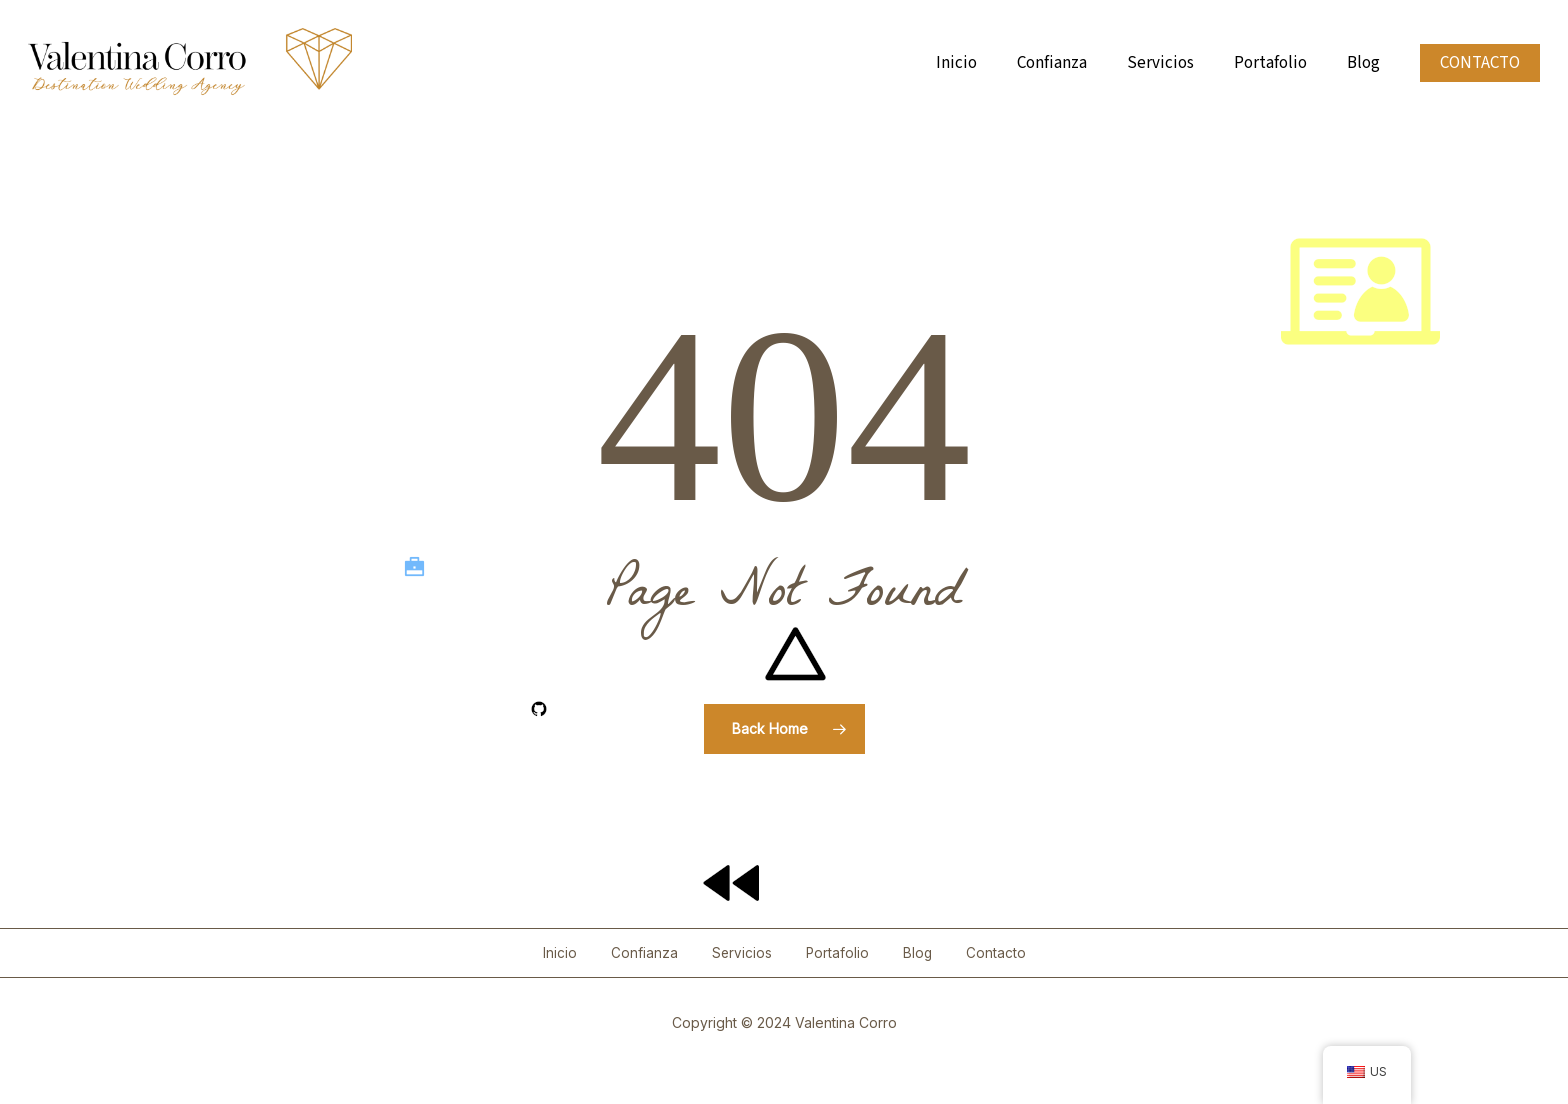  Describe the element at coordinates (1360, 291) in the screenshot. I see `open the Codementor app or website` at that location.